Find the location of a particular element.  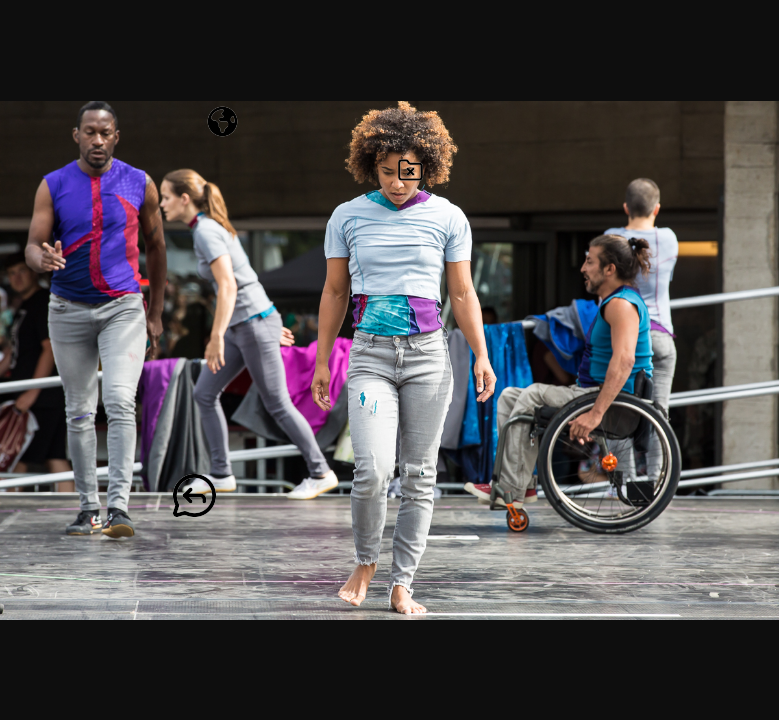

switch to global or worldwide view is located at coordinates (222, 121).